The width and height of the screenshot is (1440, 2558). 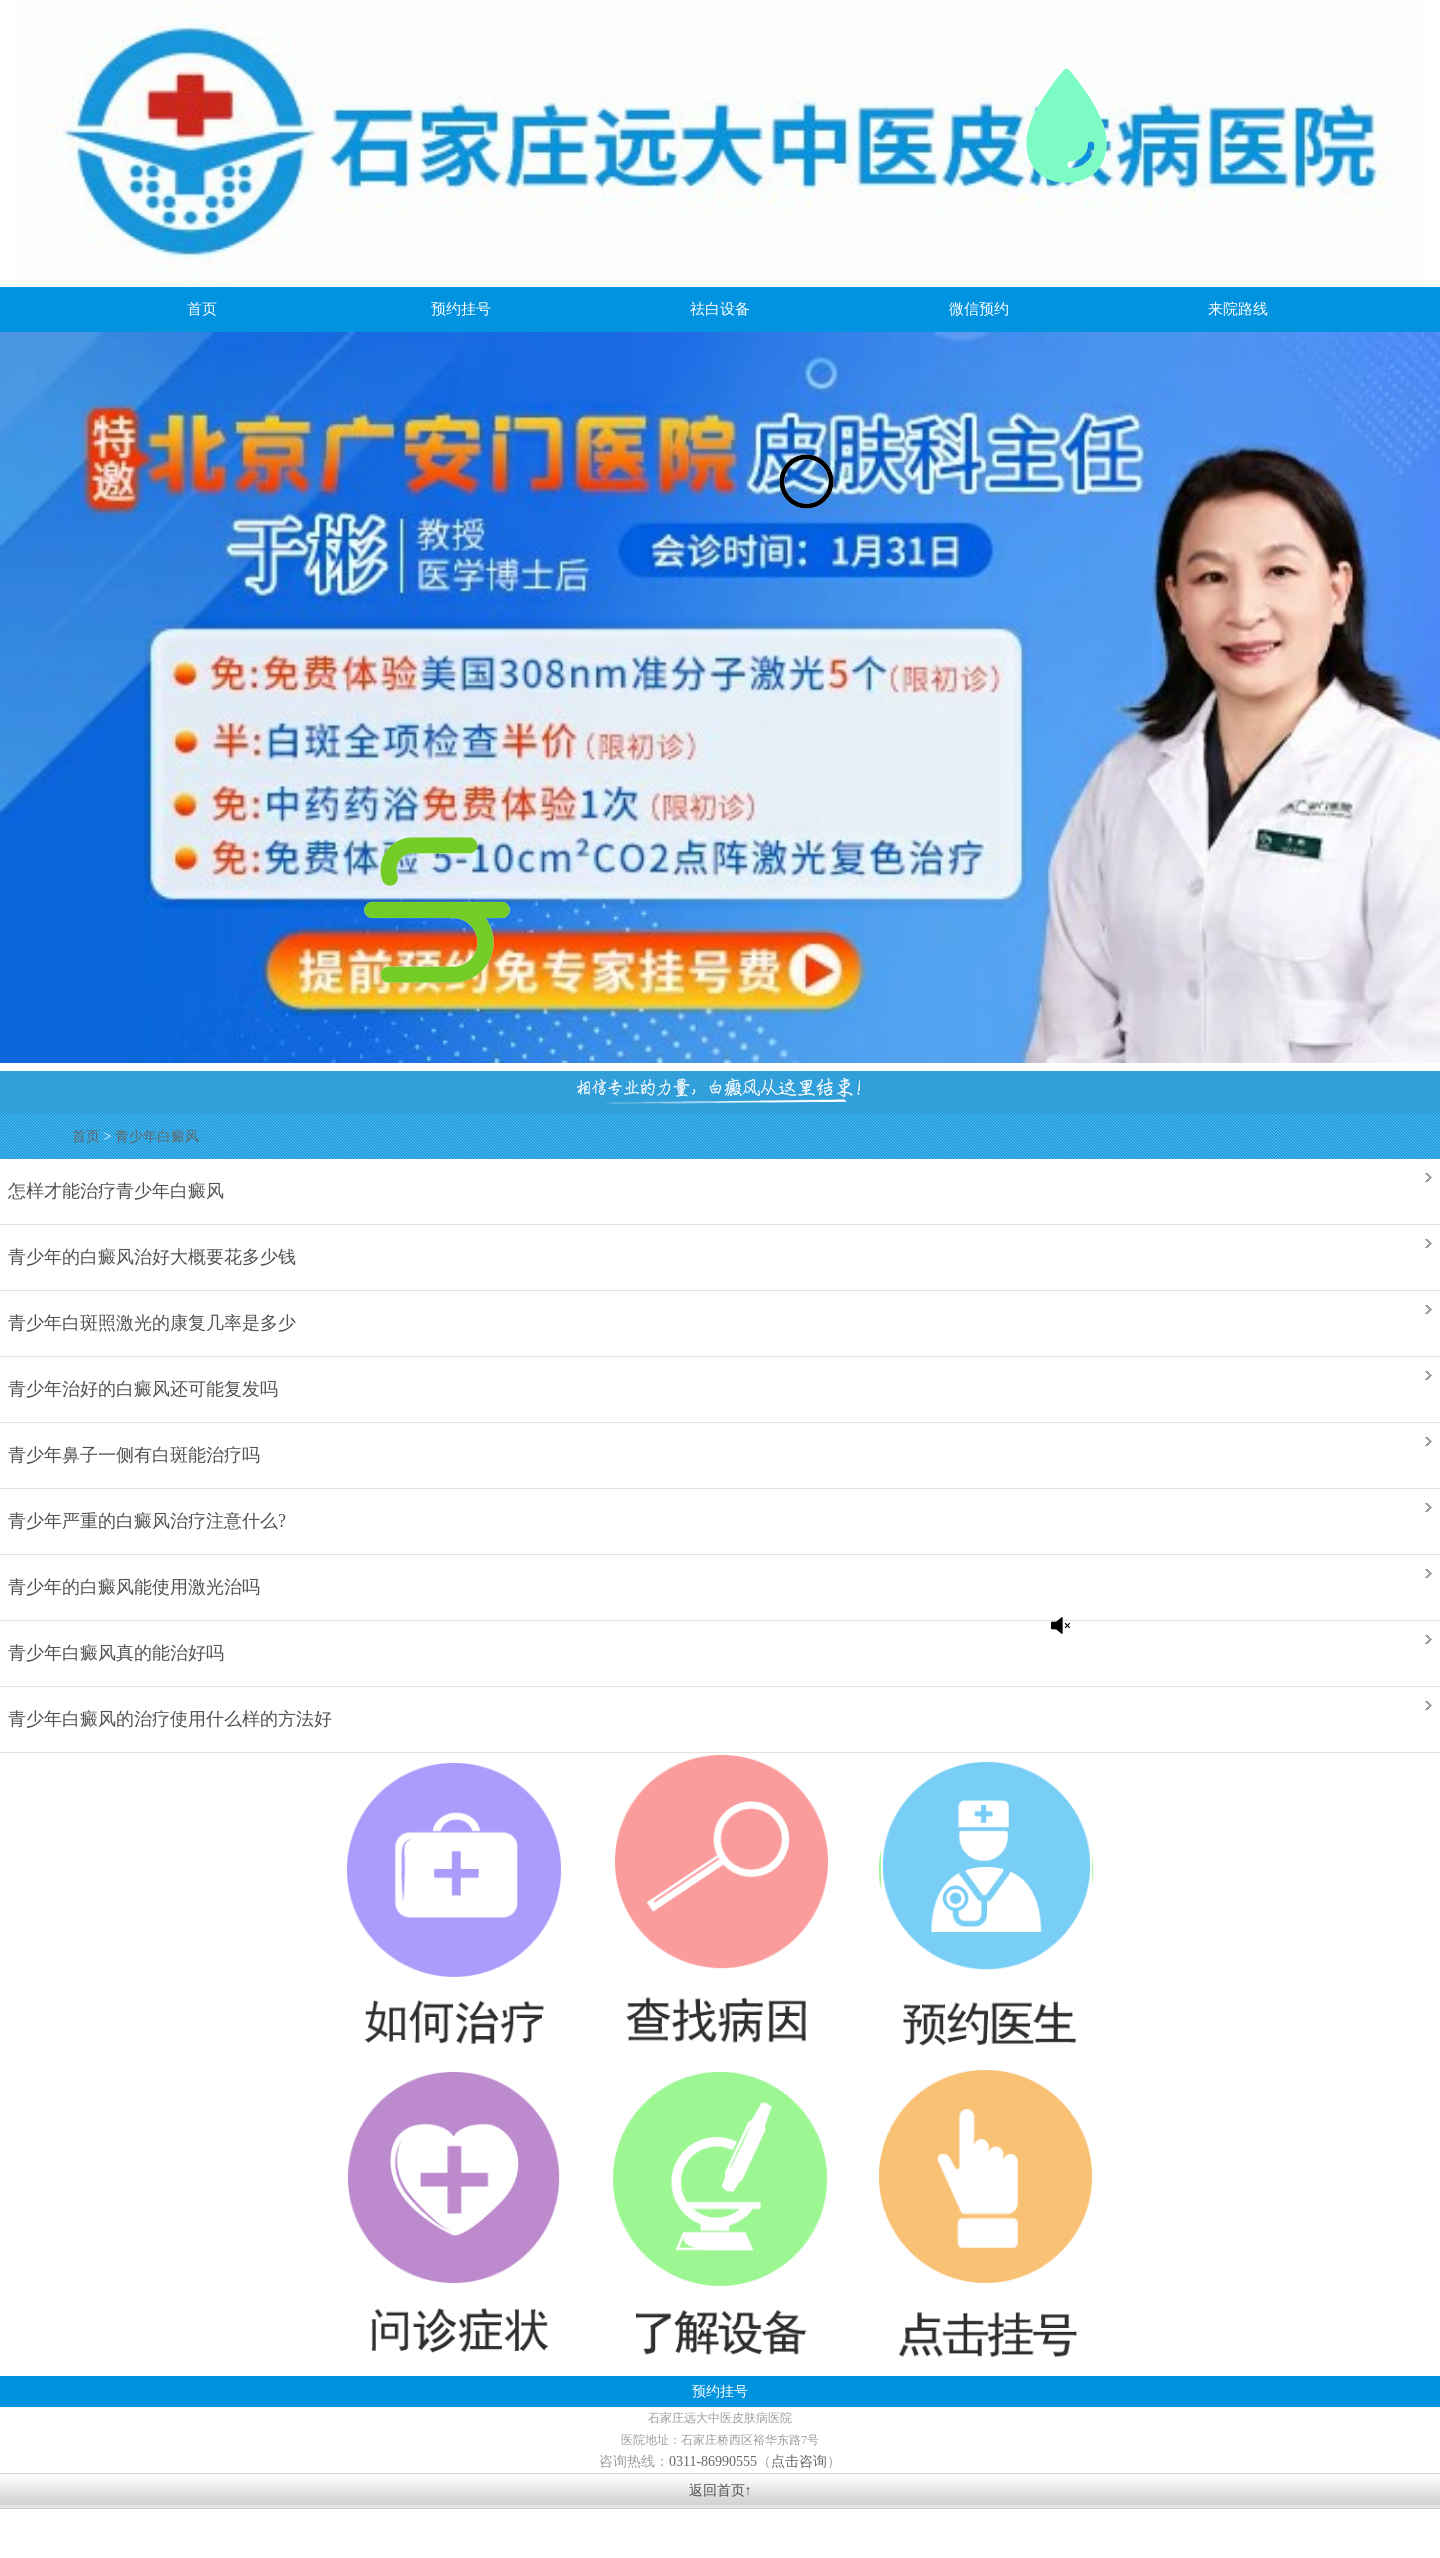 What do you see at coordinates (806, 481) in the screenshot?
I see `unselected radio button or checkbox option` at bounding box center [806, 481].